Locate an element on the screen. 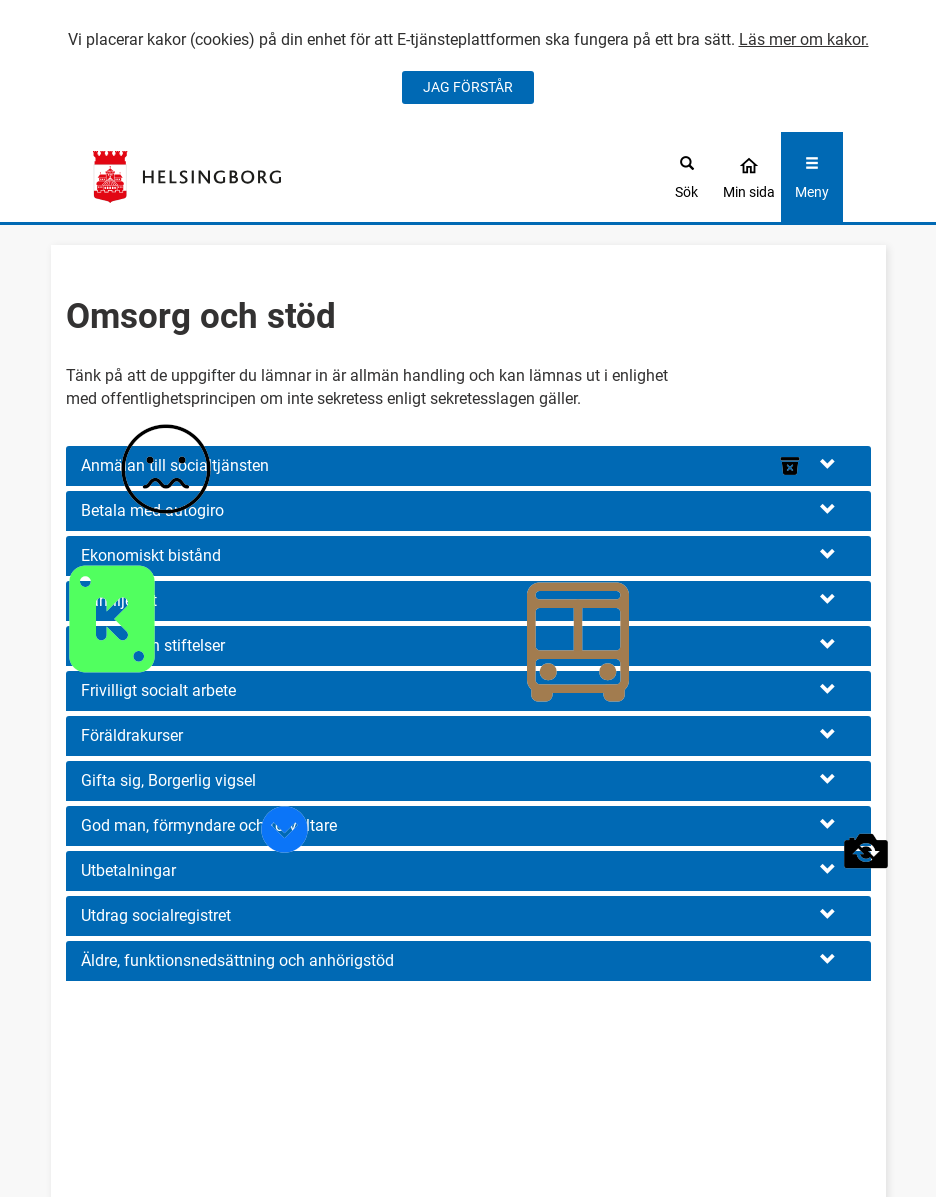 The height and width of the screenshot is (1197, 936). indicates an error or something went wrong is located at coordinates (166, 469).